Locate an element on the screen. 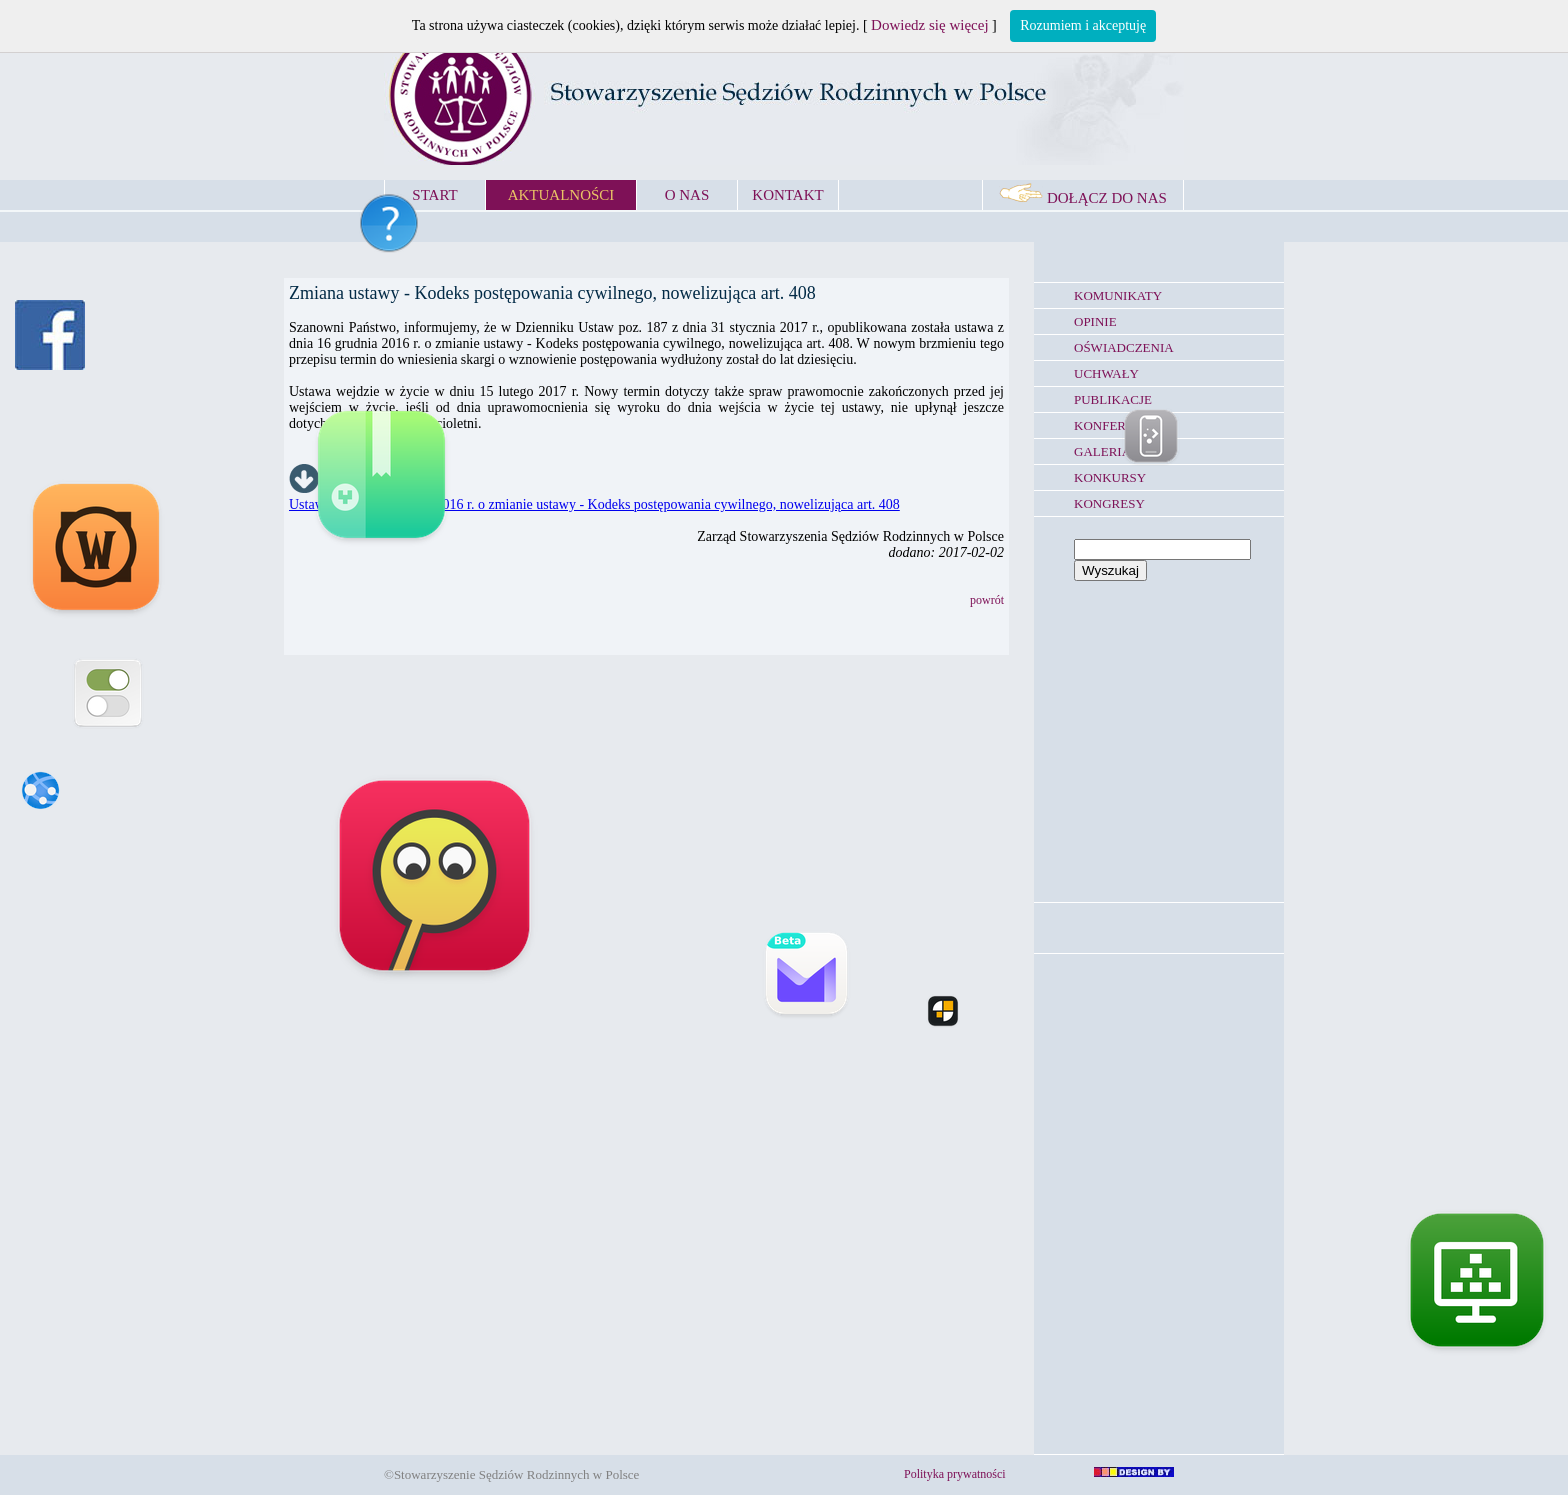  open the windows app store is located at coordinates (40, 790).